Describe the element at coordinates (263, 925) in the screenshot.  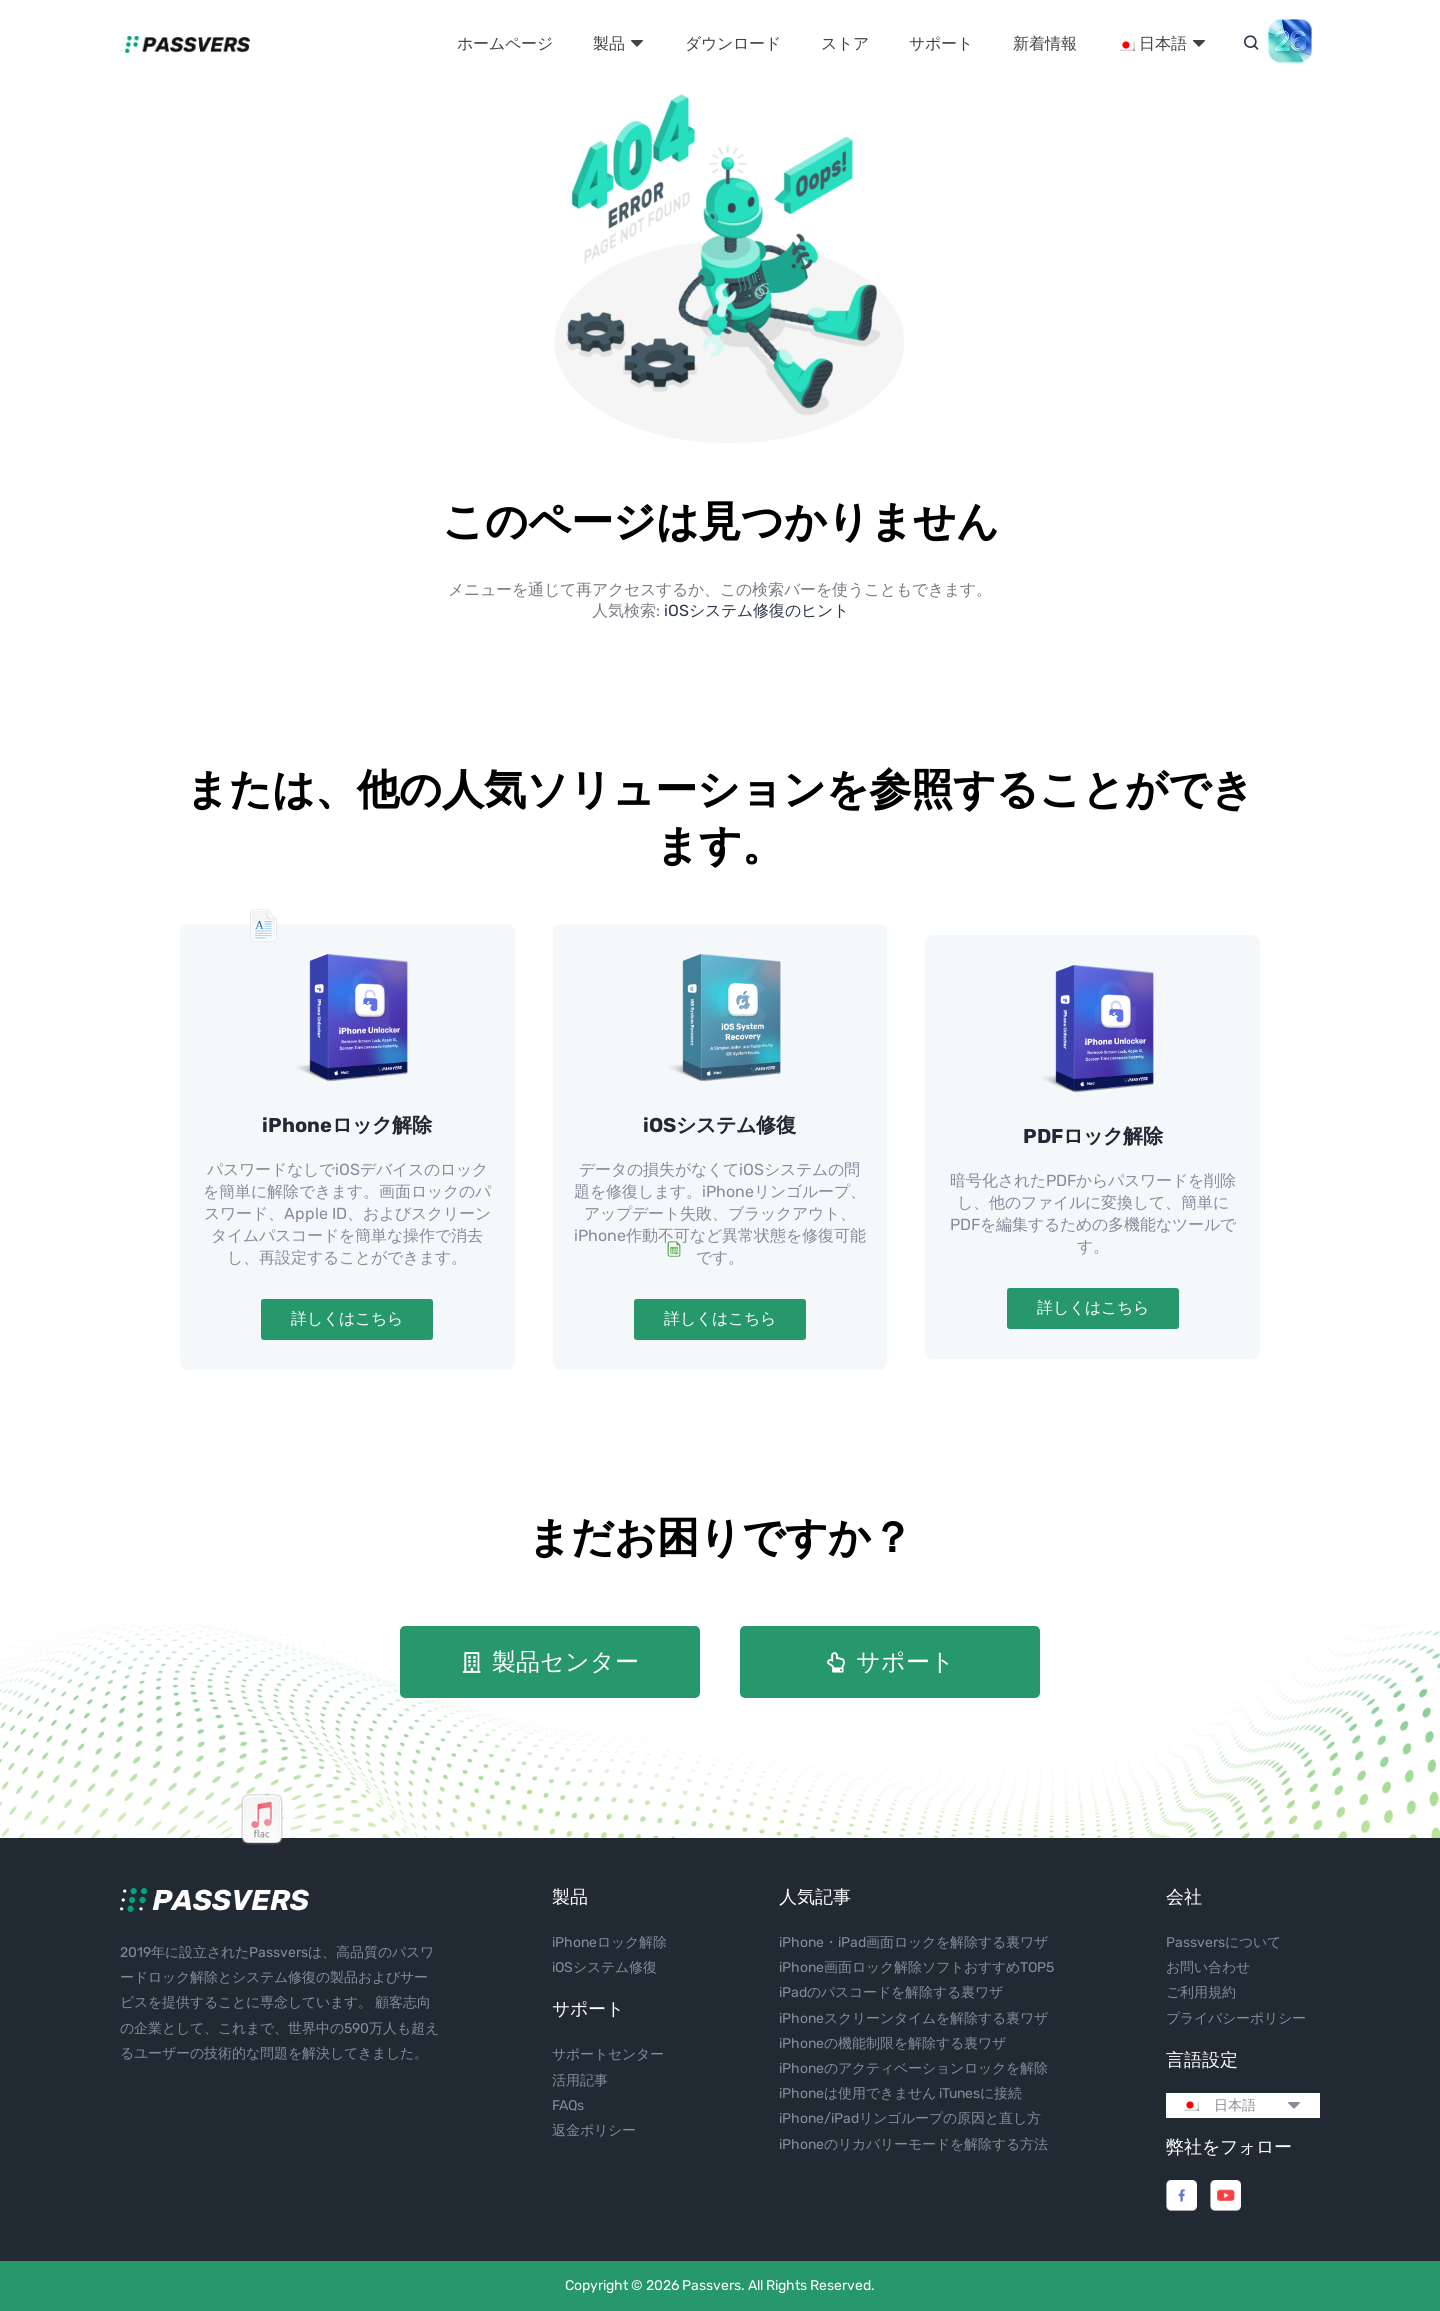
I see `open a word processing document` at that location.